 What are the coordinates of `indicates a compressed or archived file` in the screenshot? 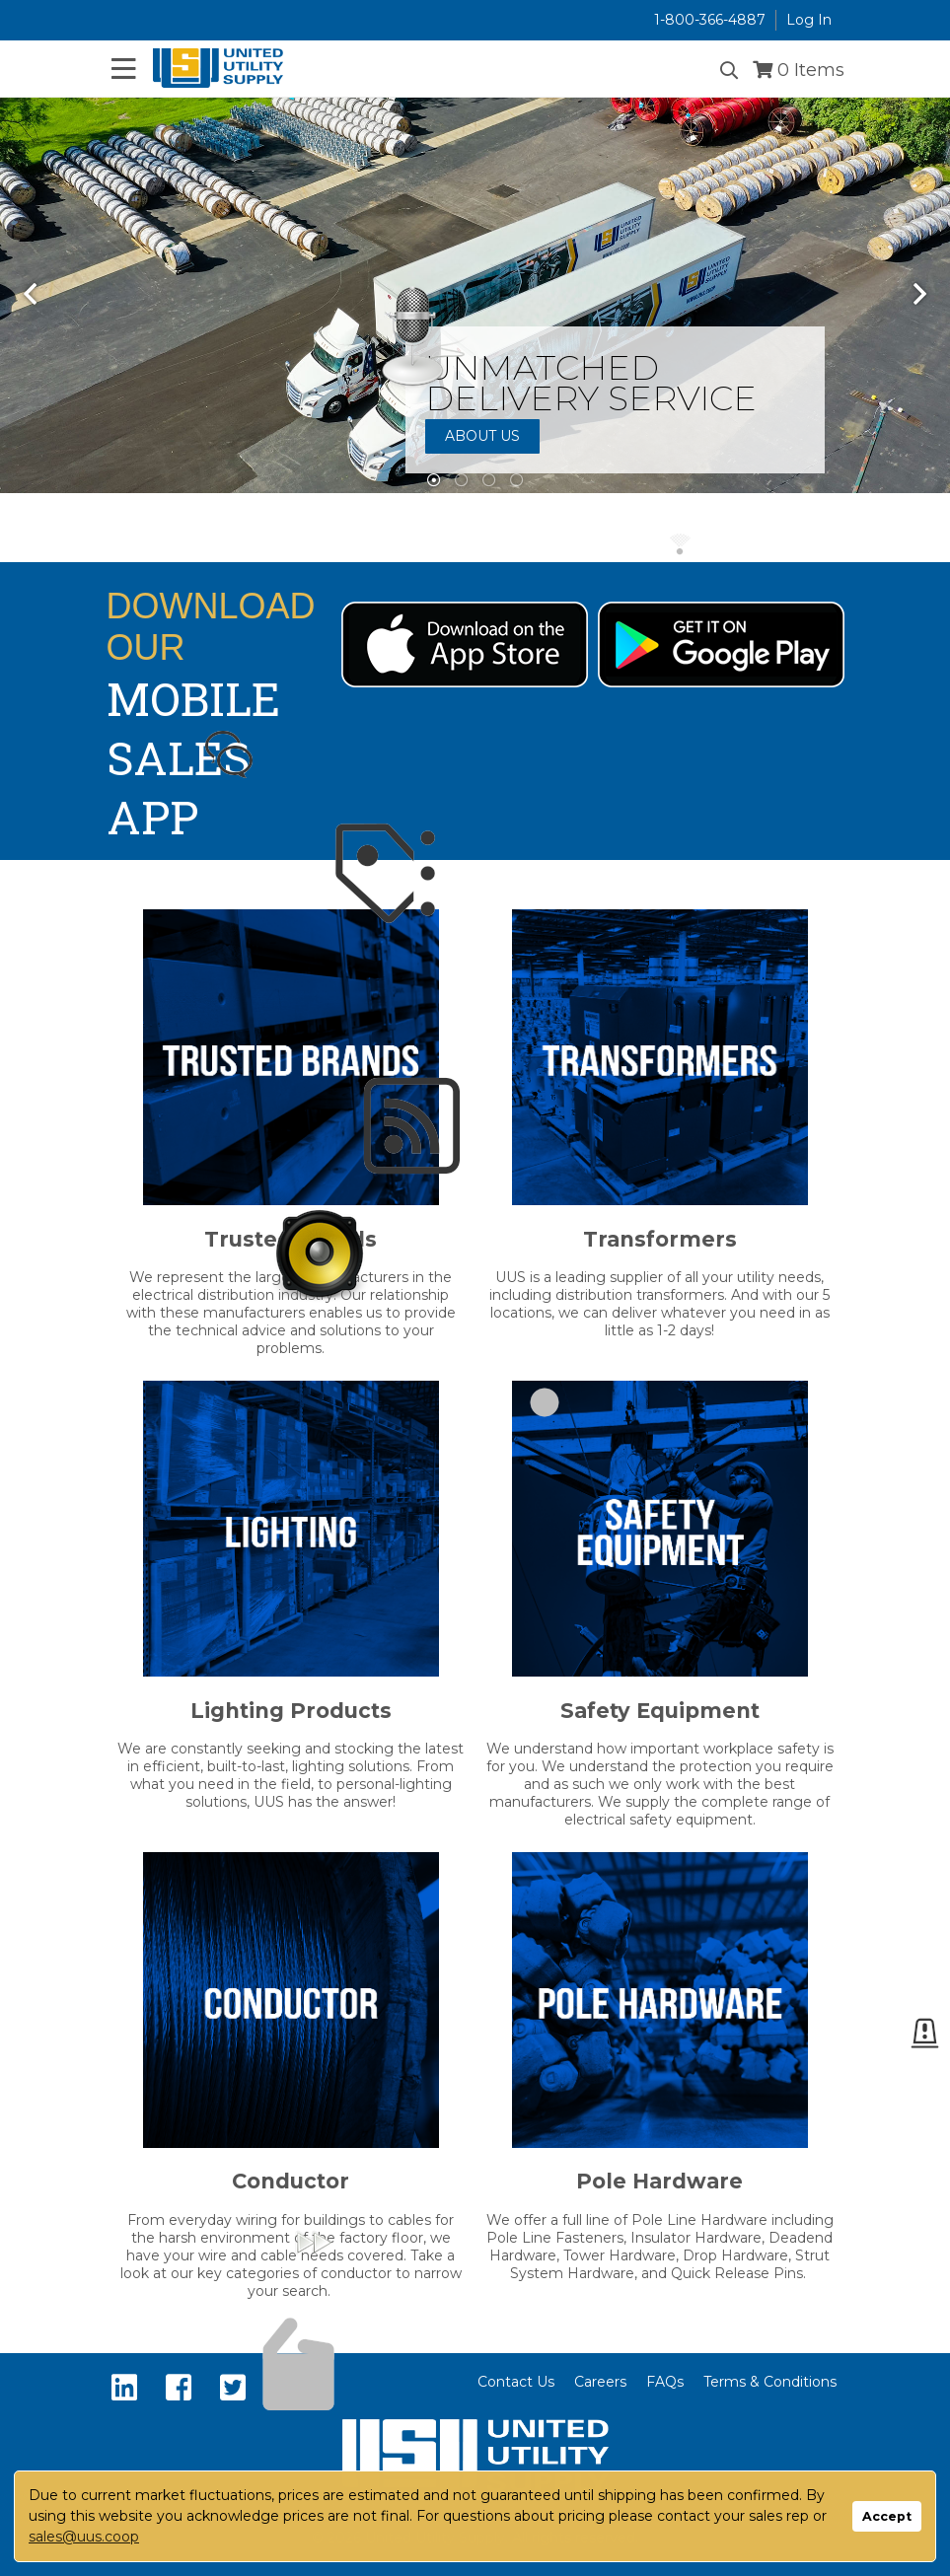 It's located at (298, 2353).